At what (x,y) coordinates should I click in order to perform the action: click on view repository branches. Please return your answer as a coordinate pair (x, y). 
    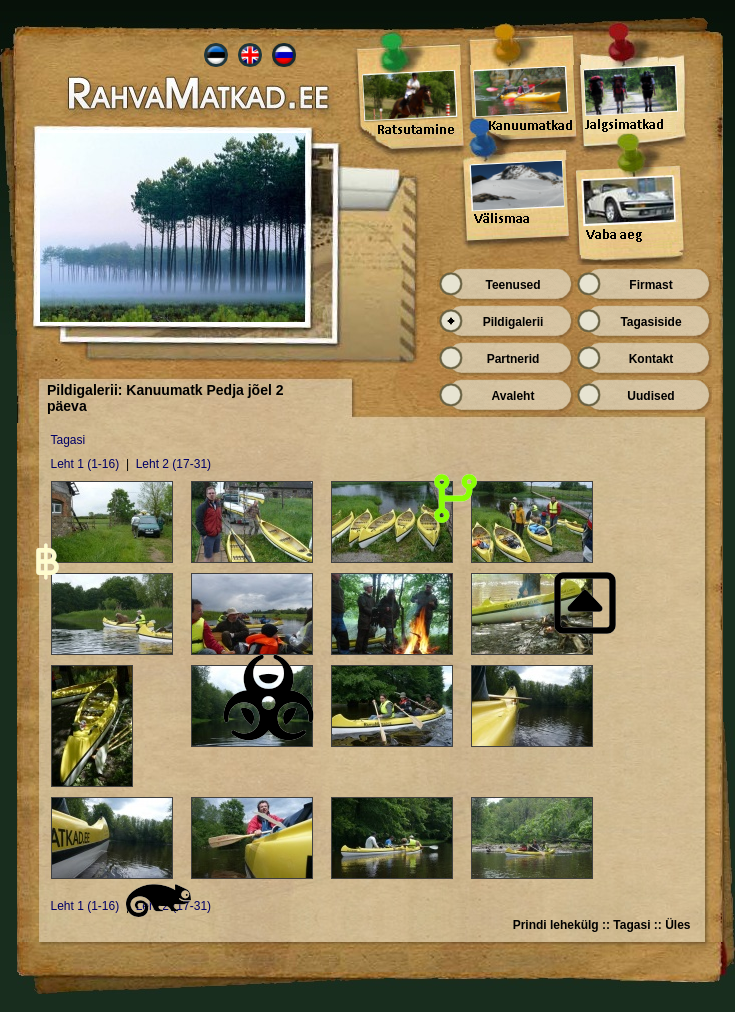
    Looking at the image, I should click on (455, 498).